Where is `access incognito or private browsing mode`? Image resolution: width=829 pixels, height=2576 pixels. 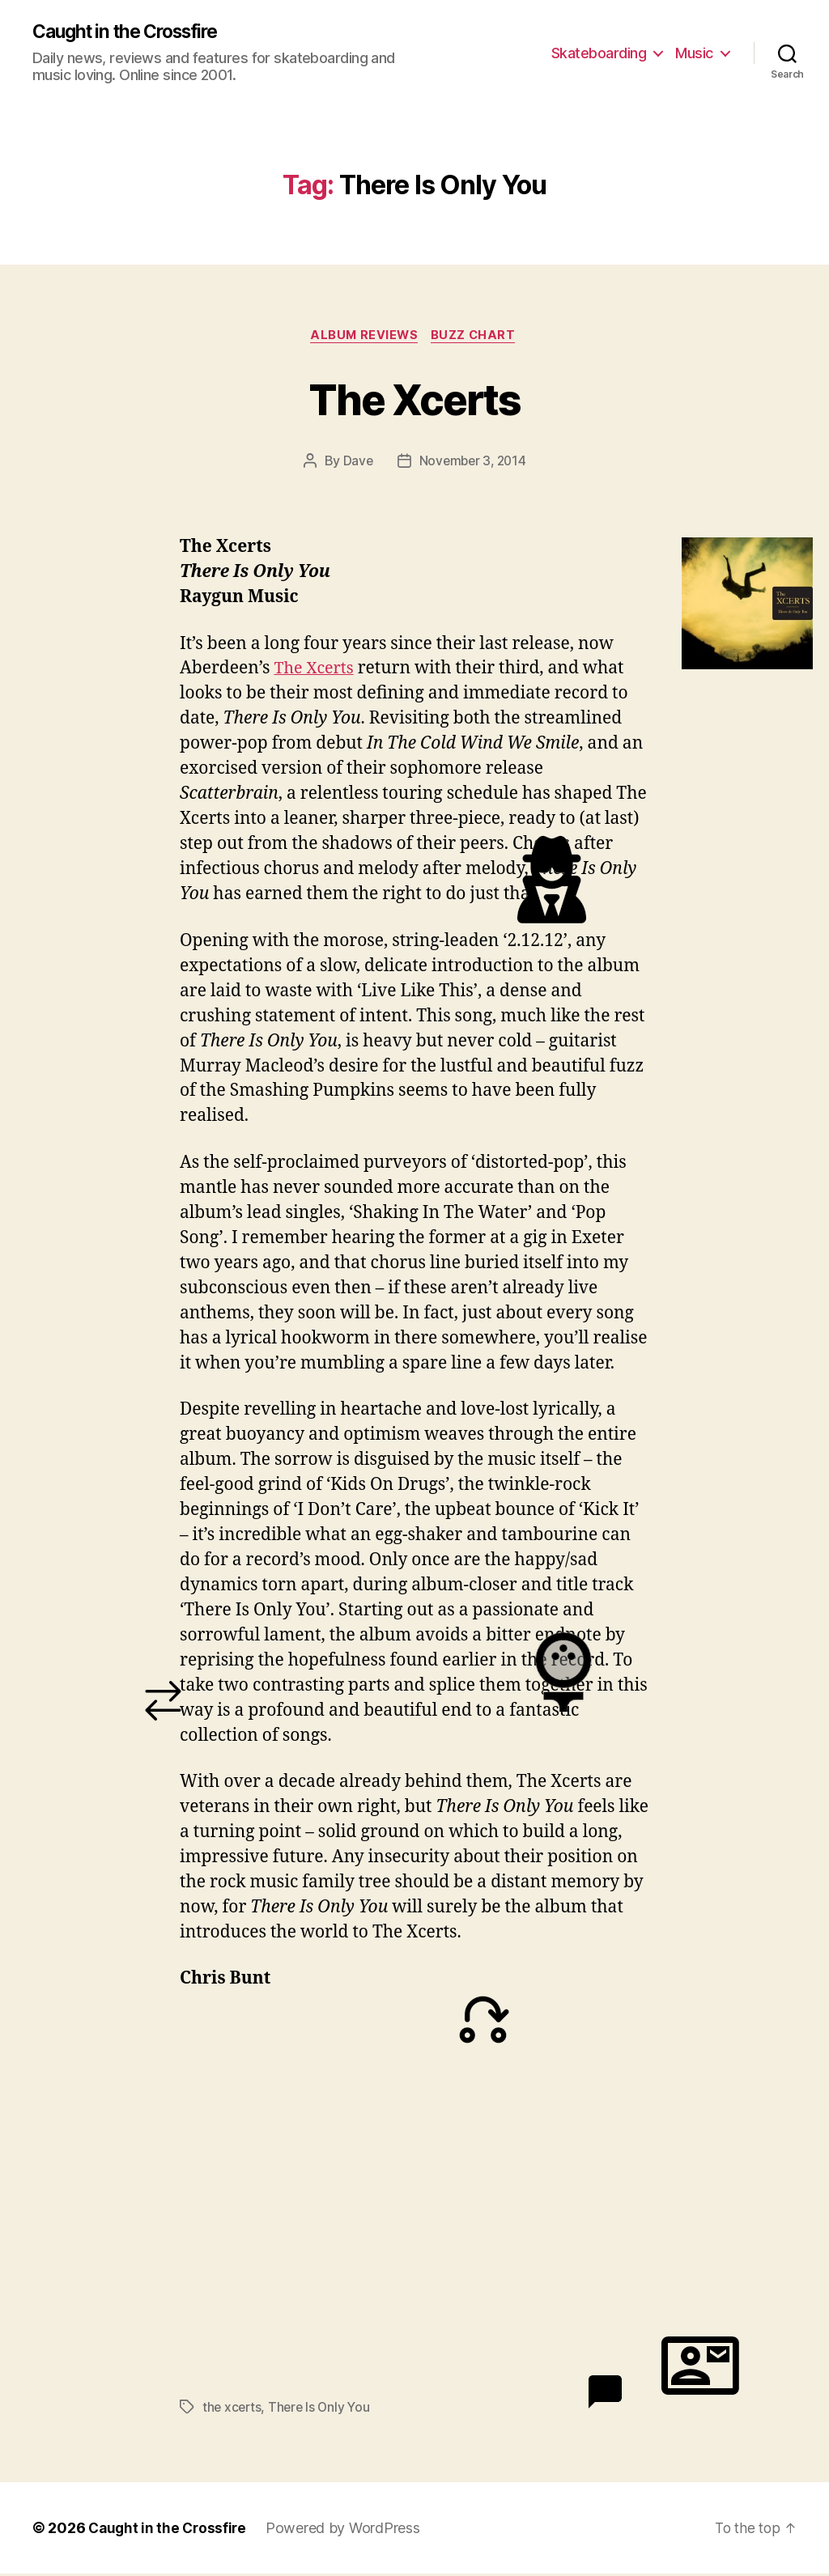 access incognito or private browsing mode is located at coordinates (551, 881).